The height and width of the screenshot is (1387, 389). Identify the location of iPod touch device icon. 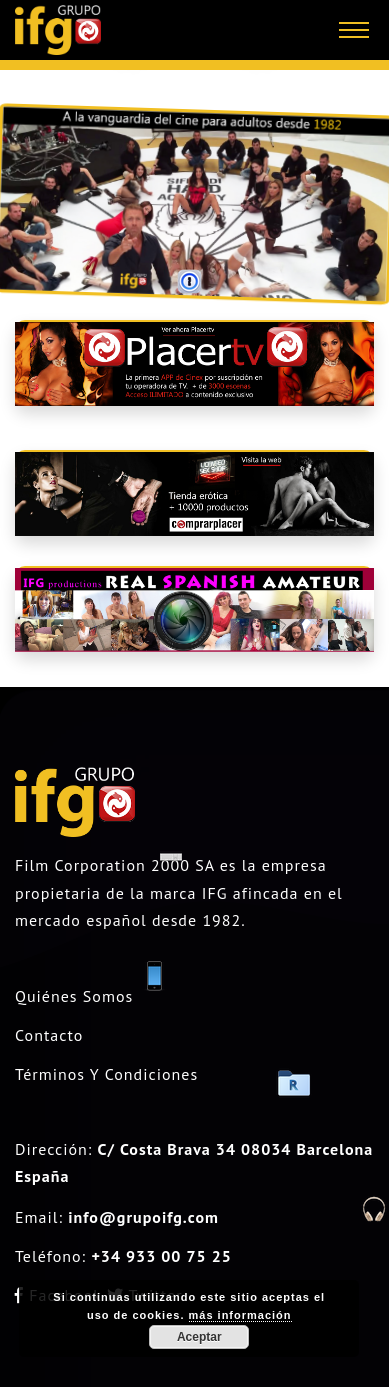
(154, 975).